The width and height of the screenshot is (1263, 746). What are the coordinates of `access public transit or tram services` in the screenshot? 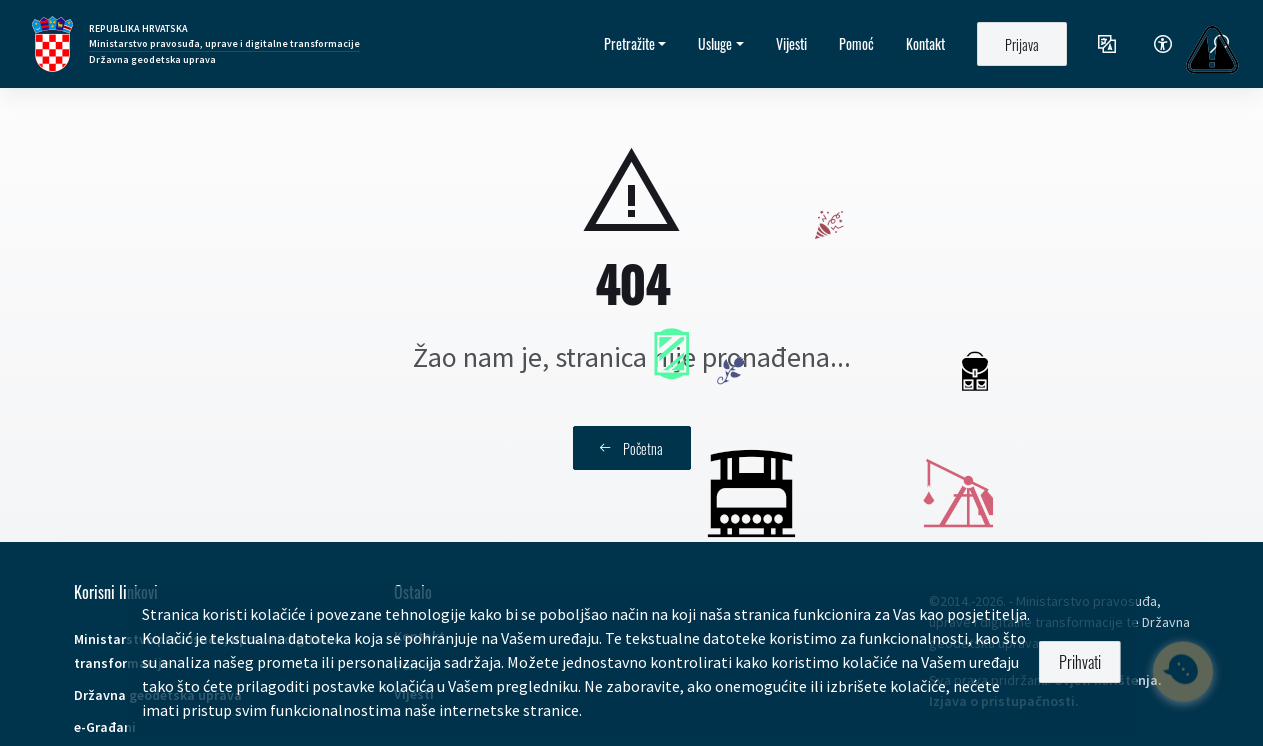 It's located at (751, 493).